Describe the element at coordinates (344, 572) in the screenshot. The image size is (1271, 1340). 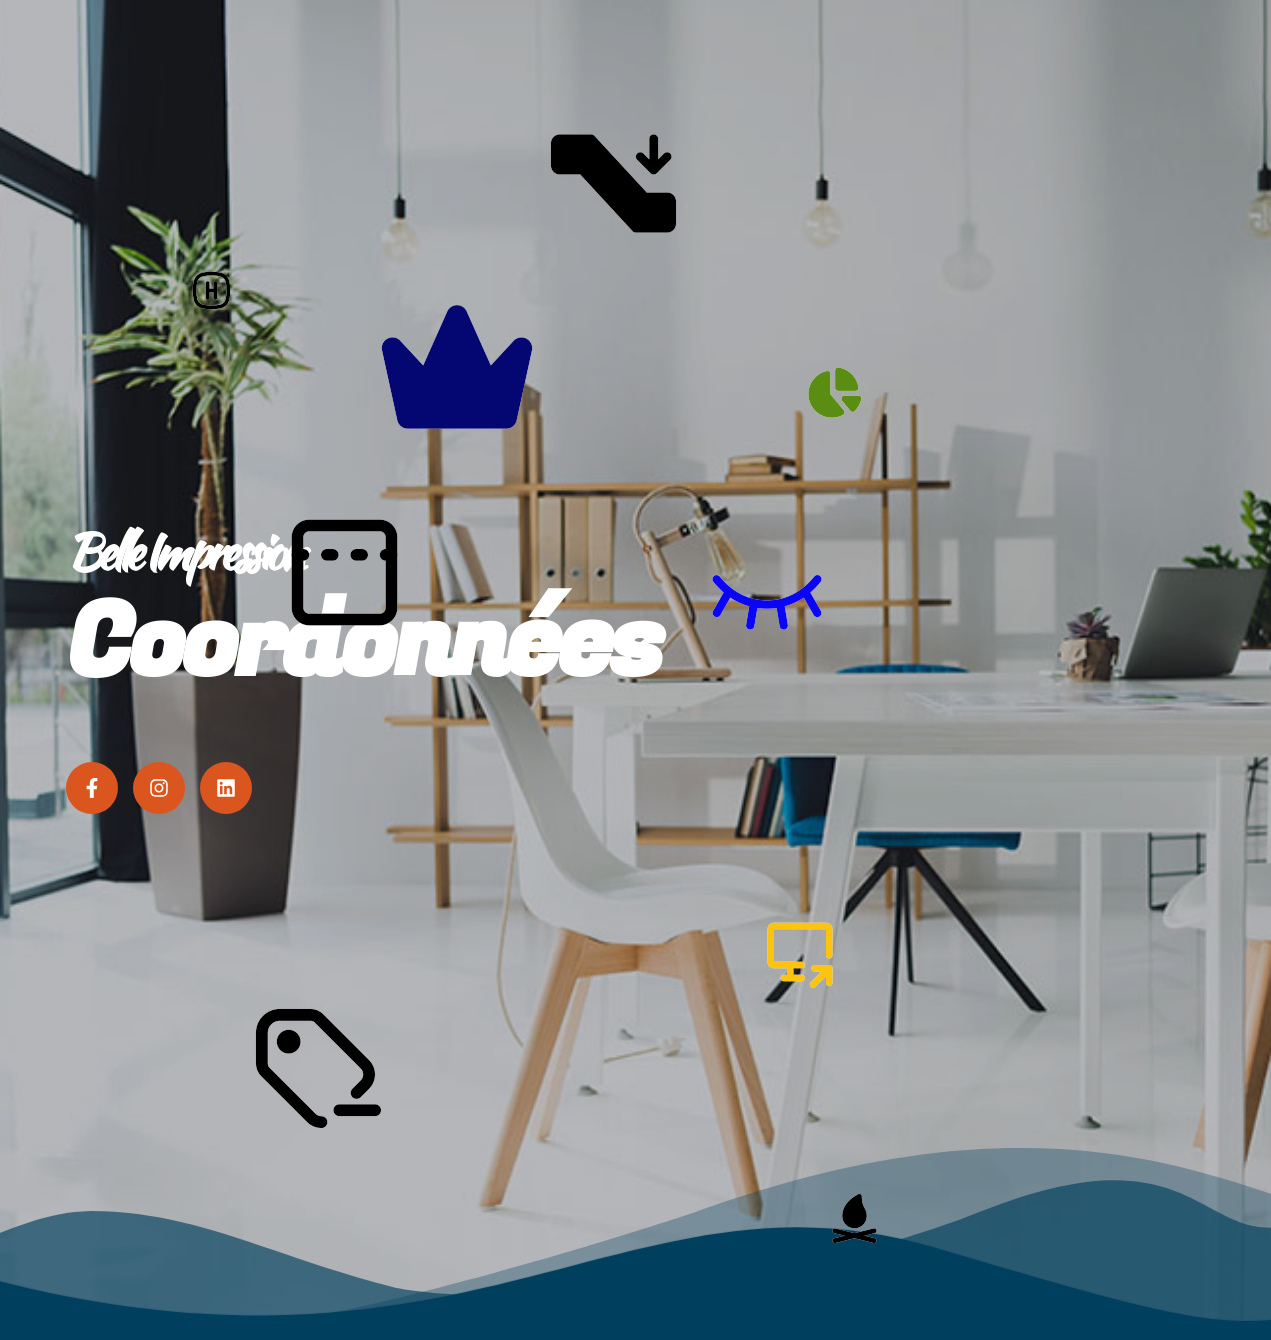
I see `toggle navbar visibility off` at that location.